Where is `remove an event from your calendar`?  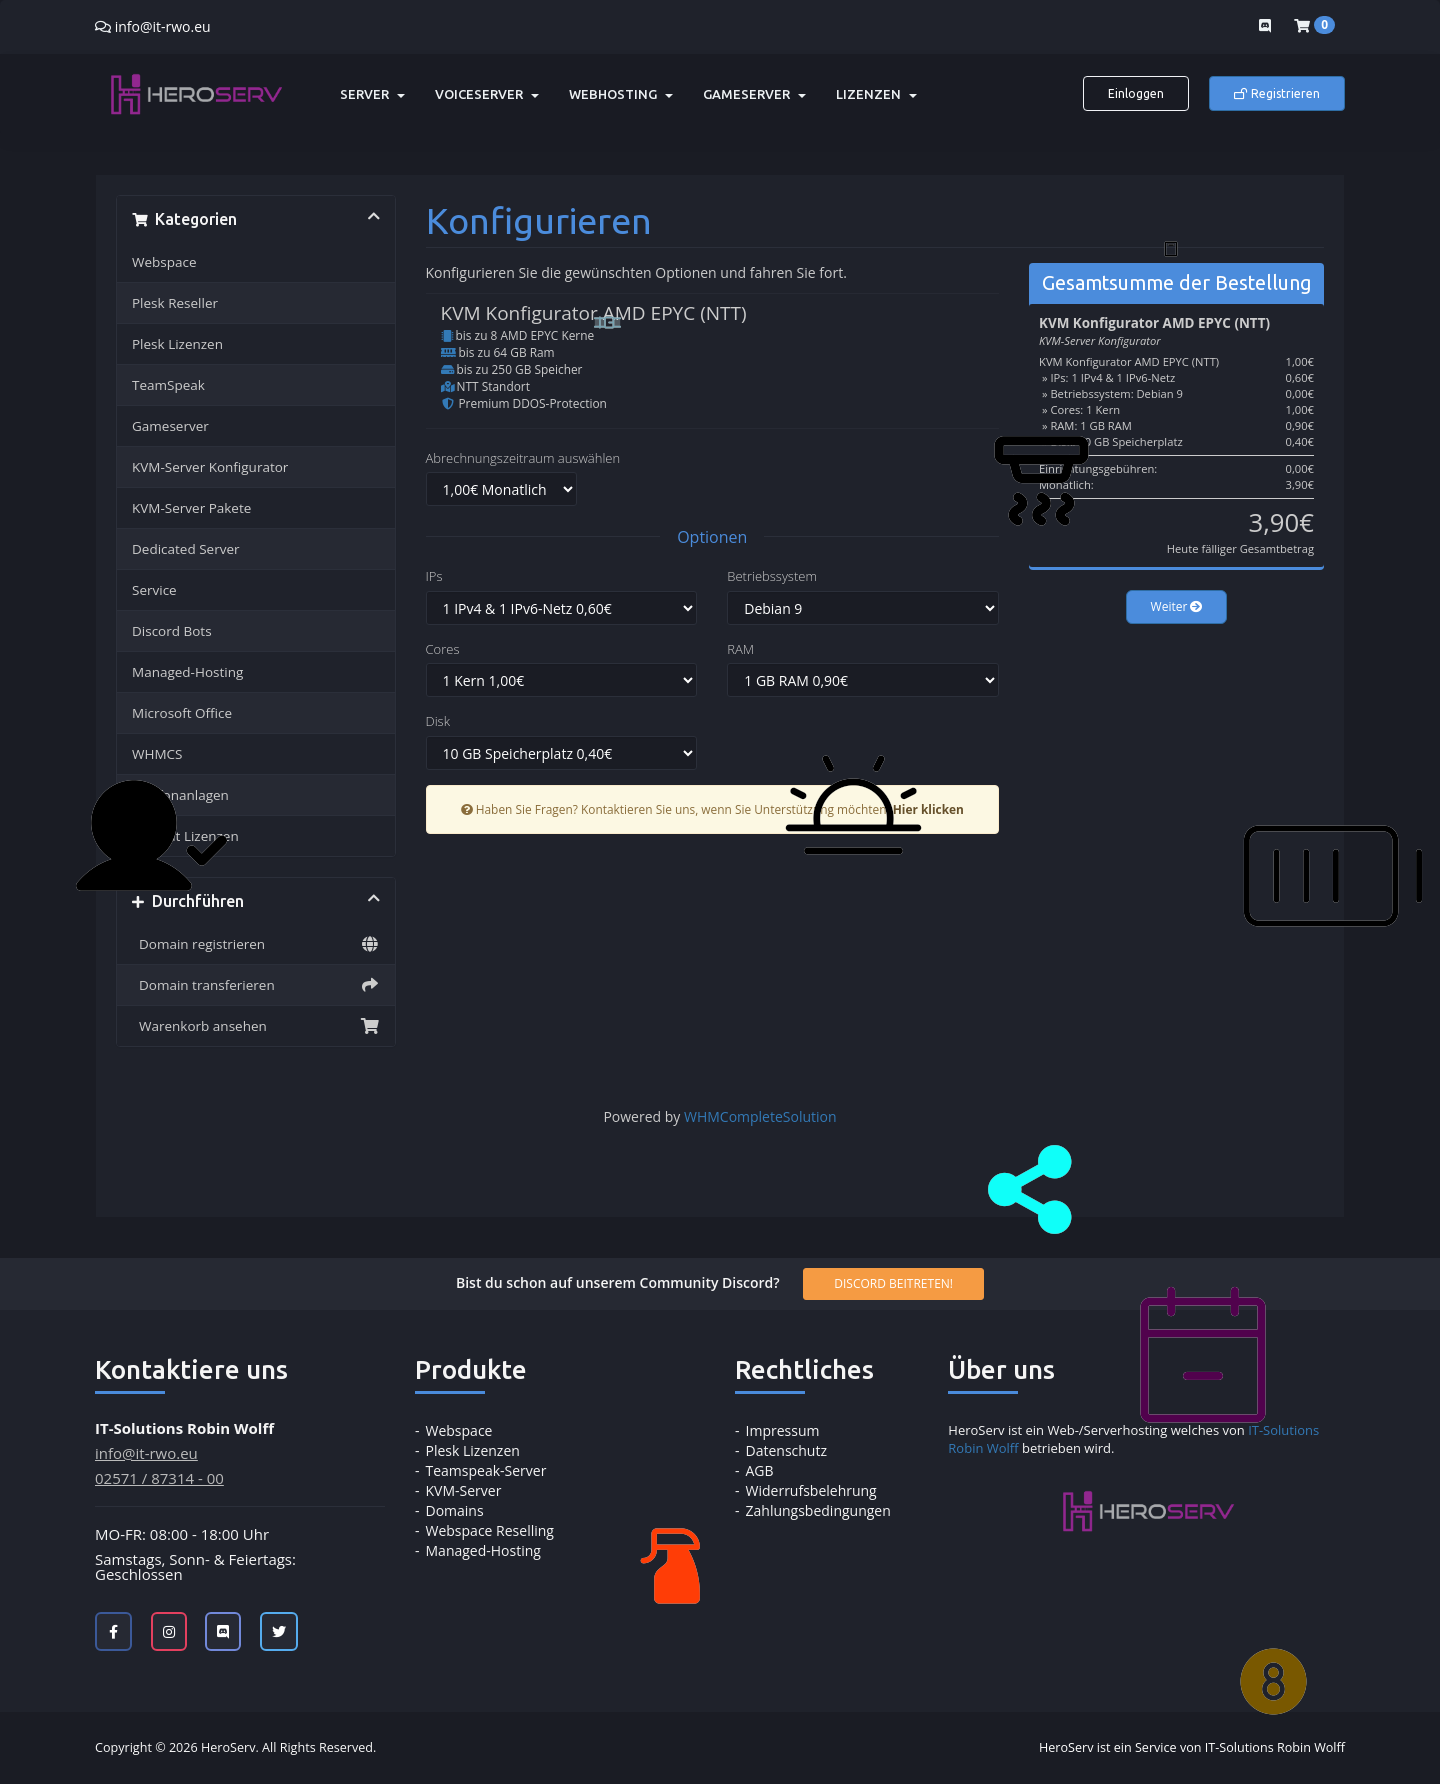 remove an event from your calendar is located at coordinates (1203, 1360).